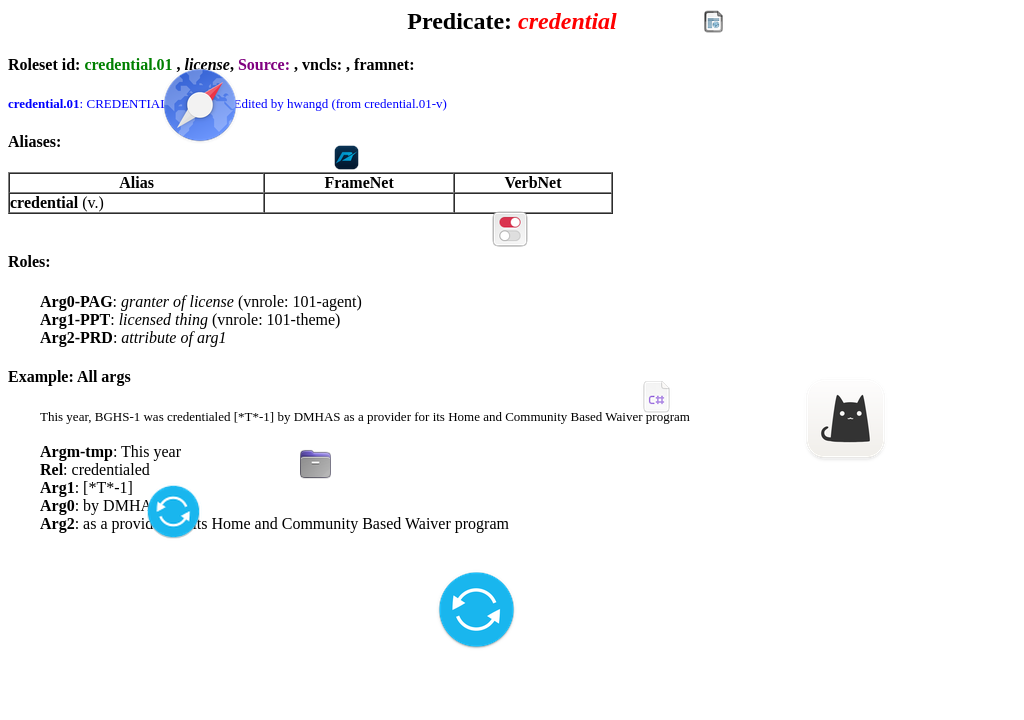 The width and height of the screenshot is (1024, 720). I want to click on open system tweaks or settings customization, so click(510, 229).